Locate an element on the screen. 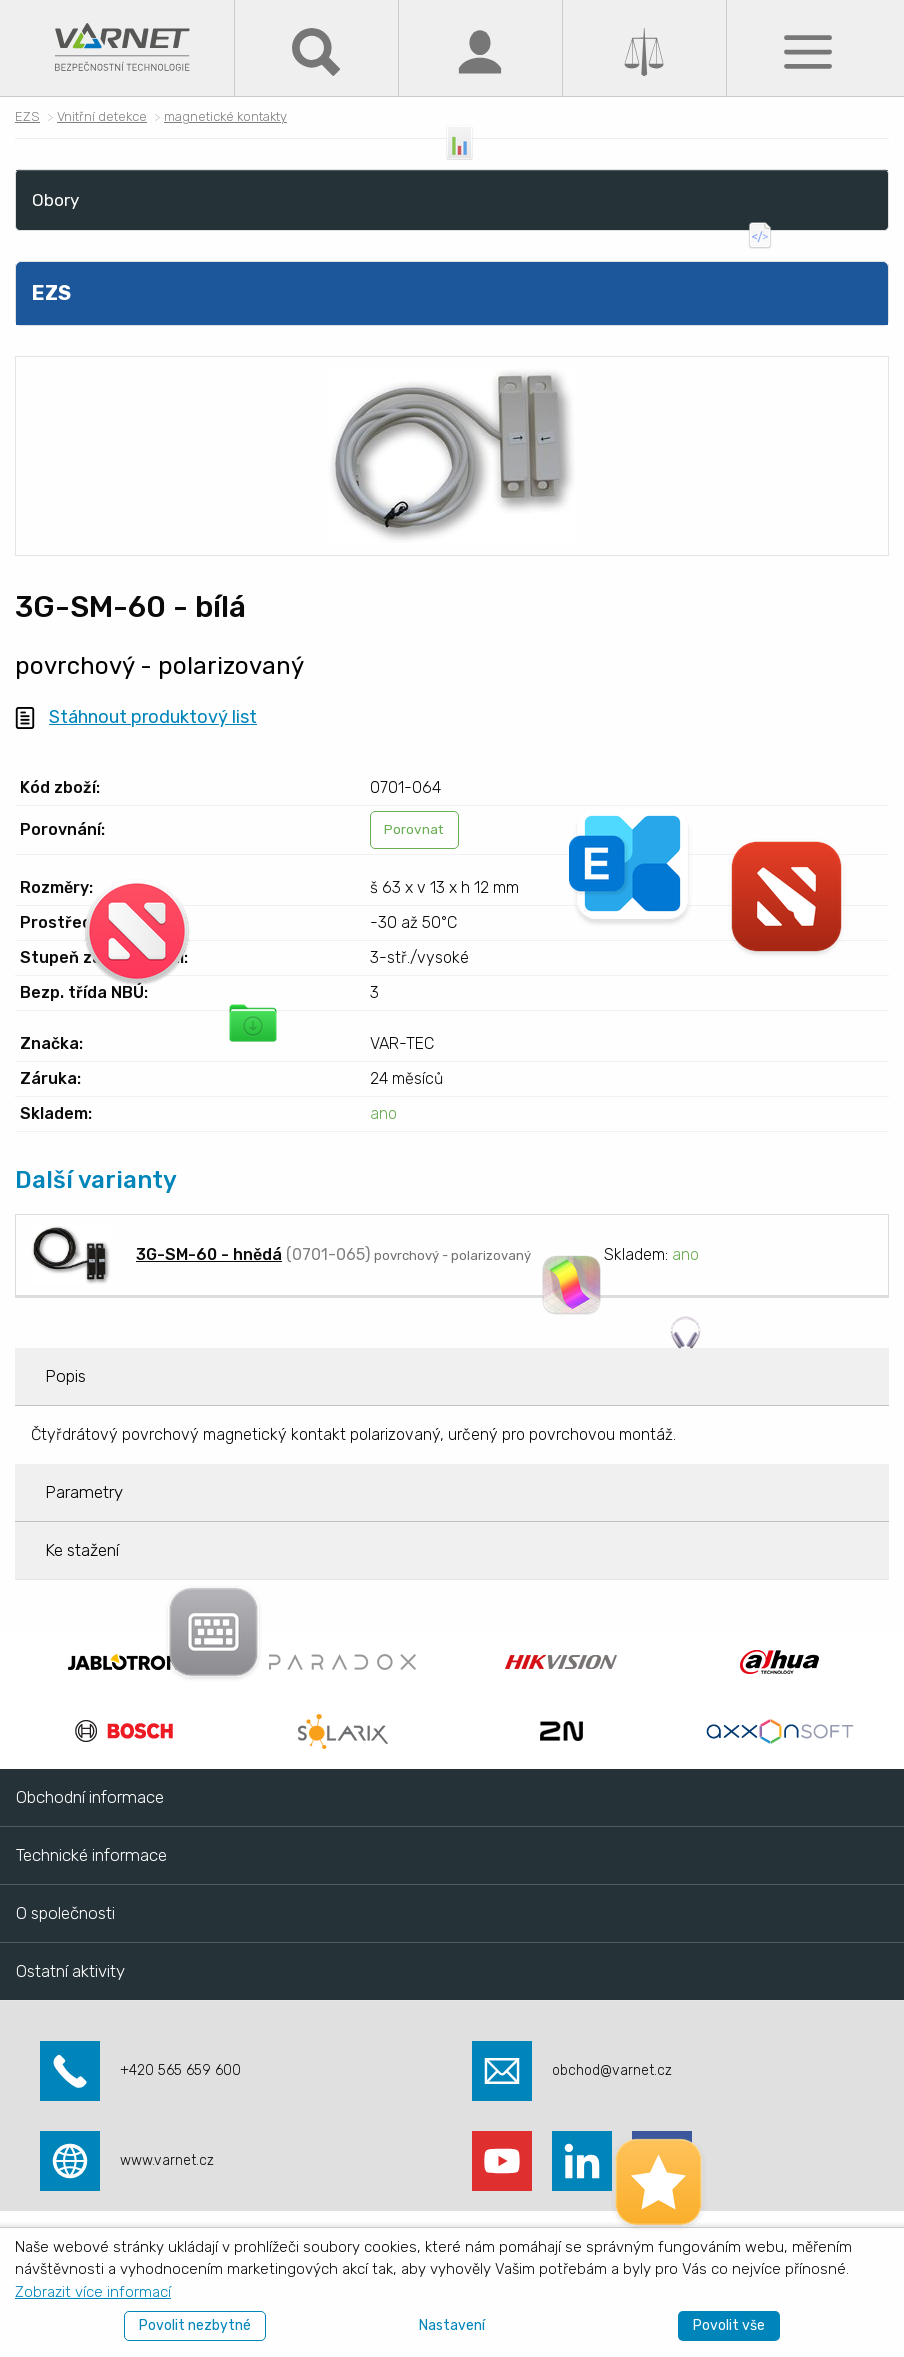  open Apple News preferences is located at coordinates (137, 931).